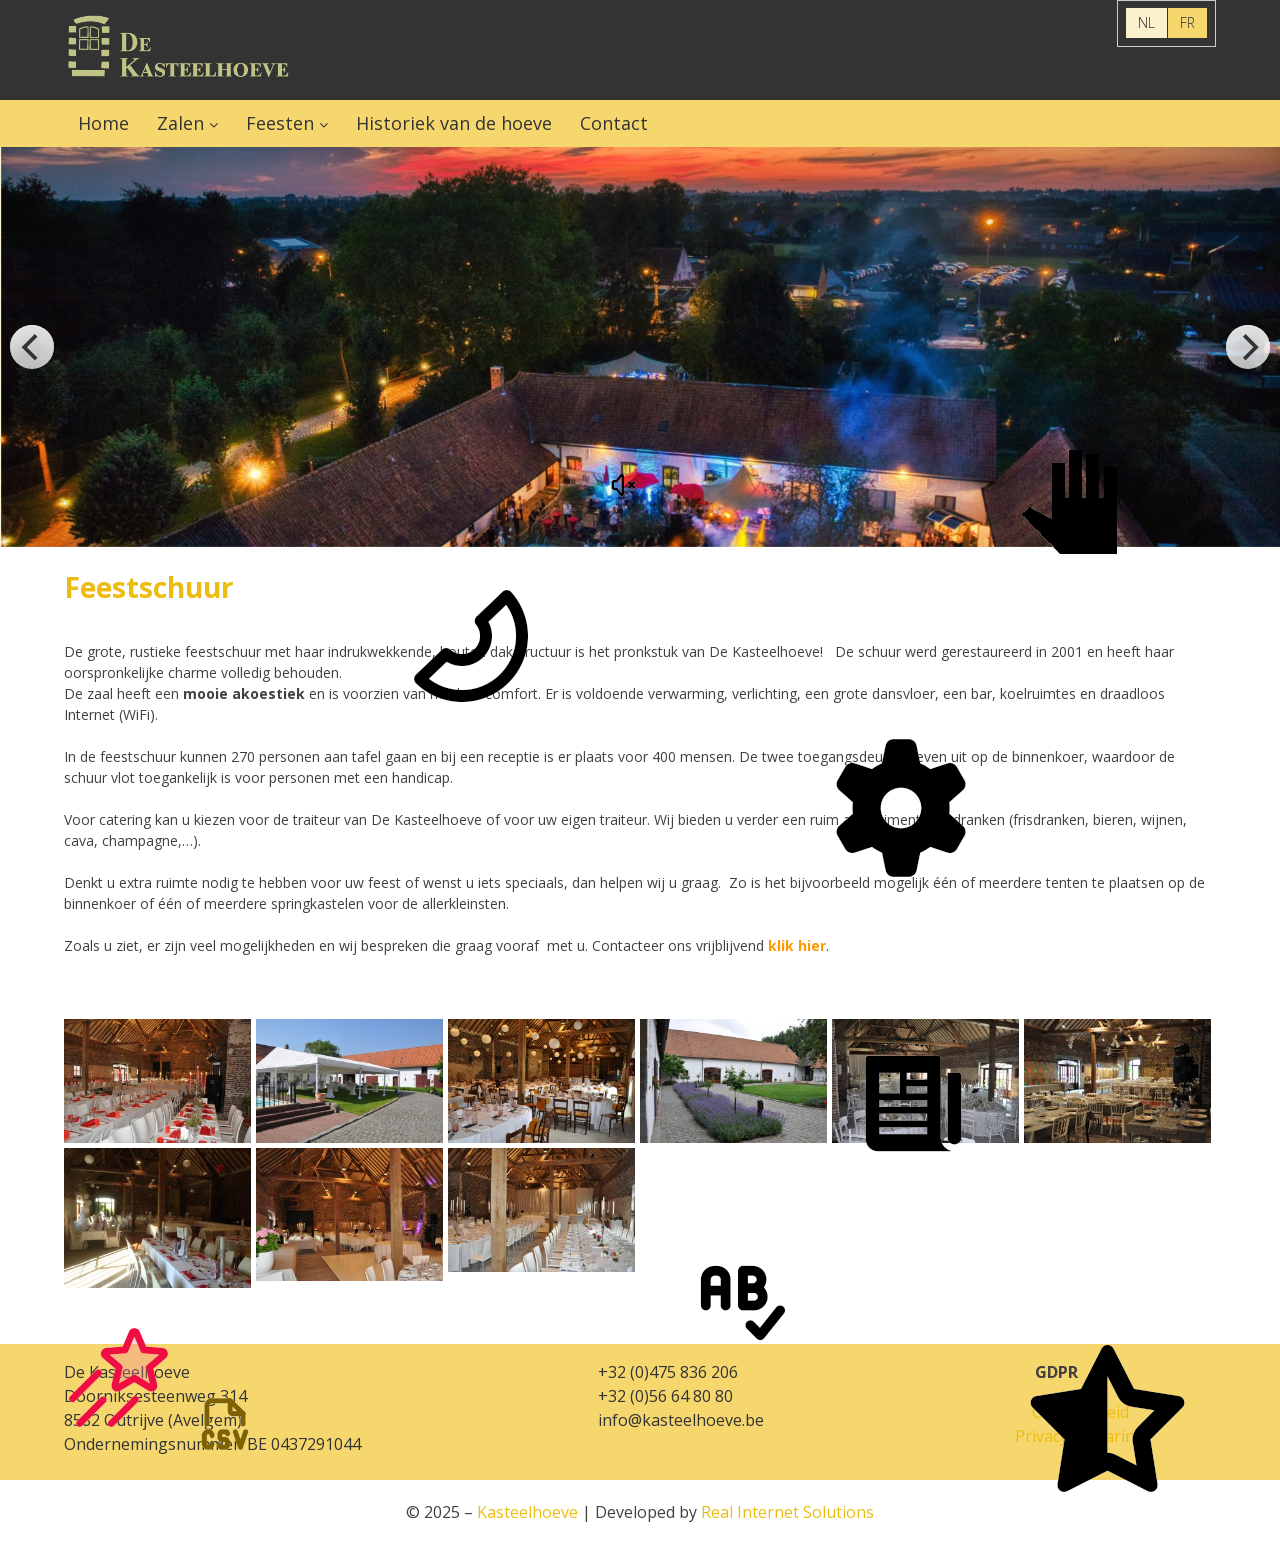 Image resolution: width=1280 pixels, height=1544 pixels. What do you see at coordinates (913, 1103) in the screenshot?
I see `view news or articles` at bounding box center [913, 1103].